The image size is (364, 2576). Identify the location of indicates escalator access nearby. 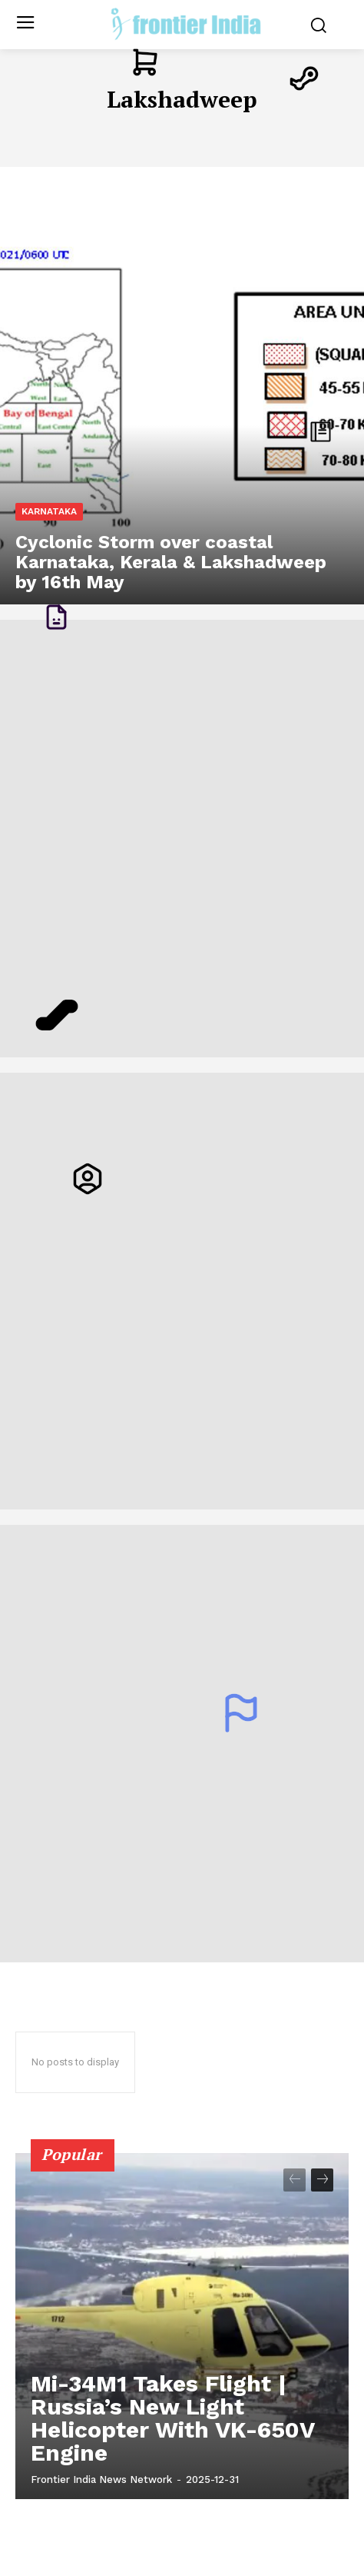
(57, 1015).